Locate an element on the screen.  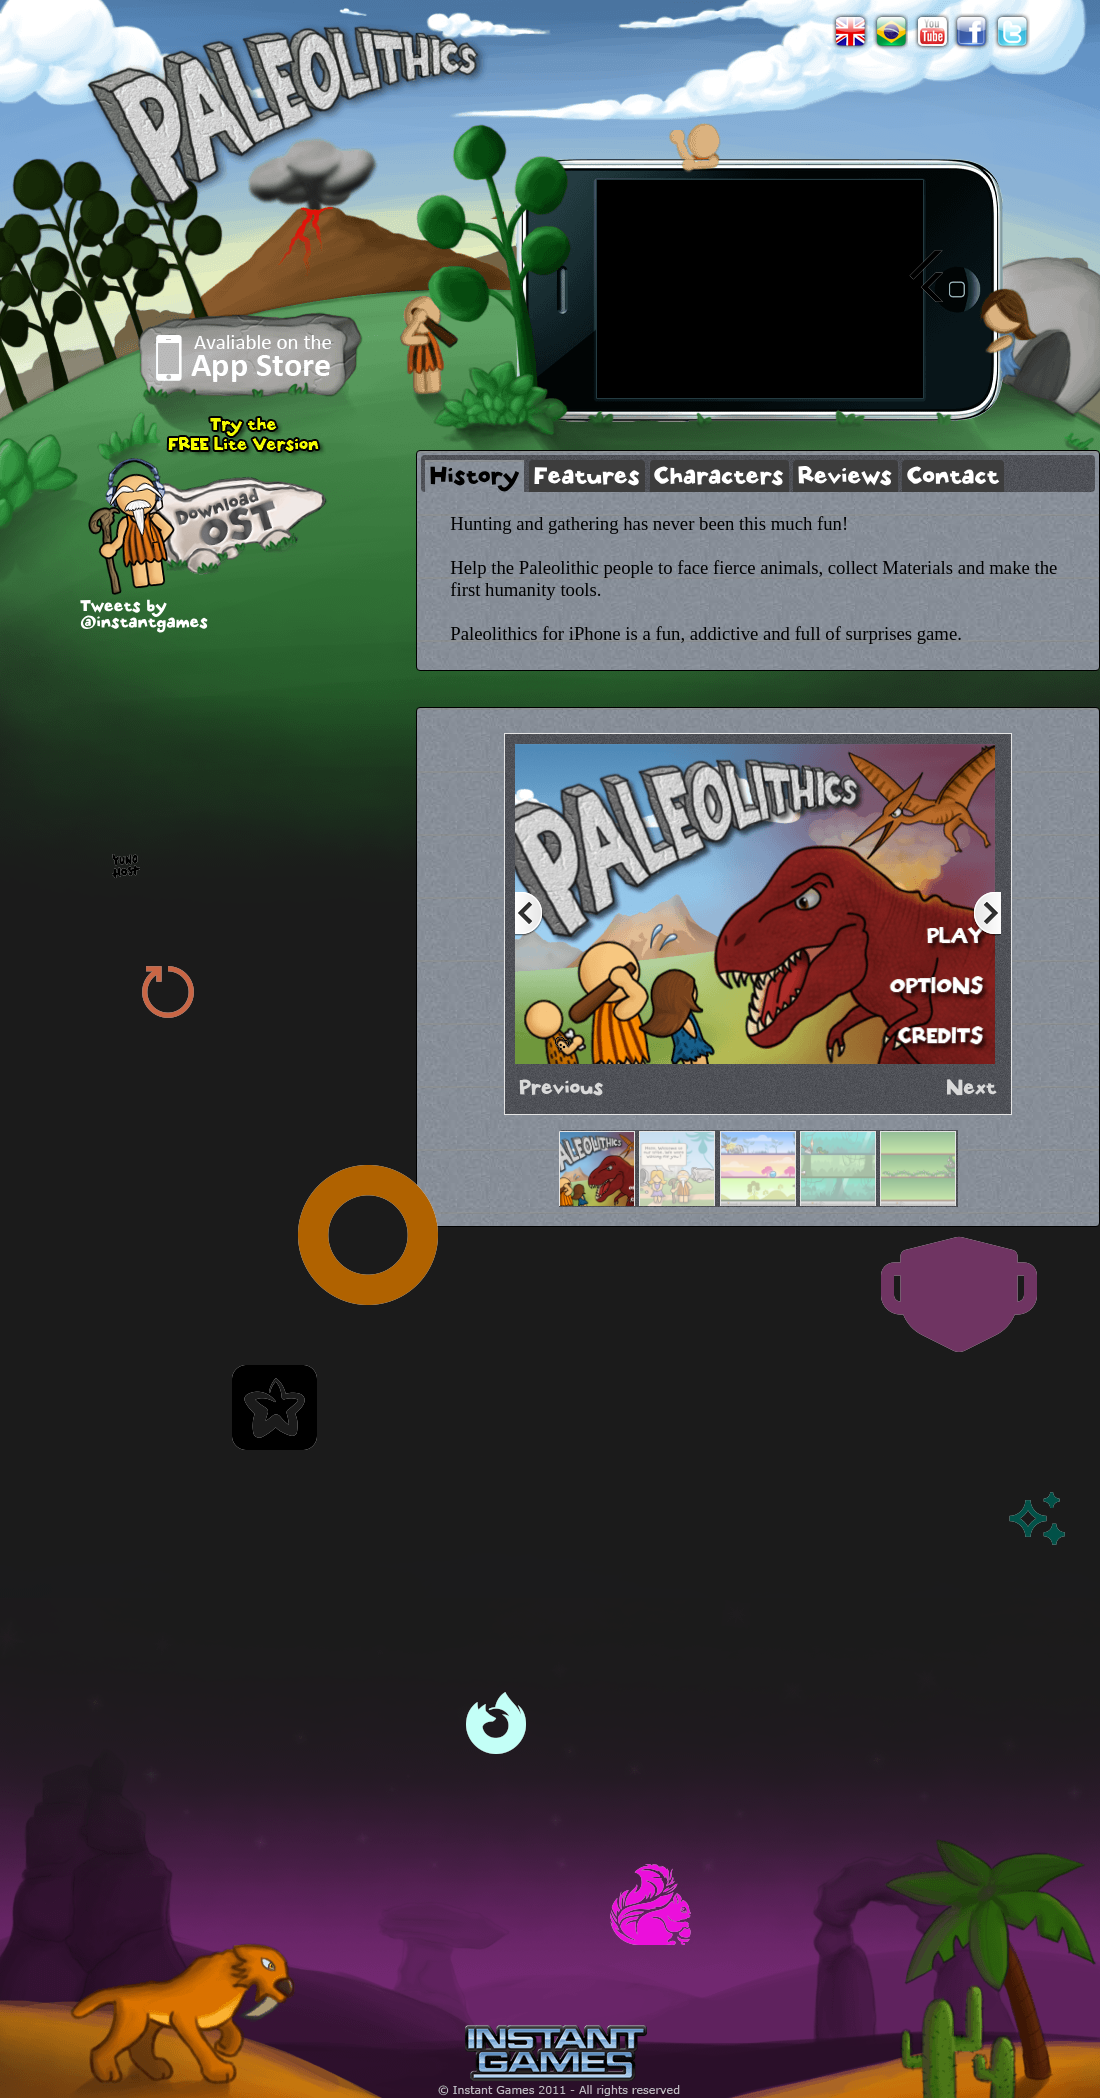
health and safety guidelines indicator is located at coordinates (959, 1295).